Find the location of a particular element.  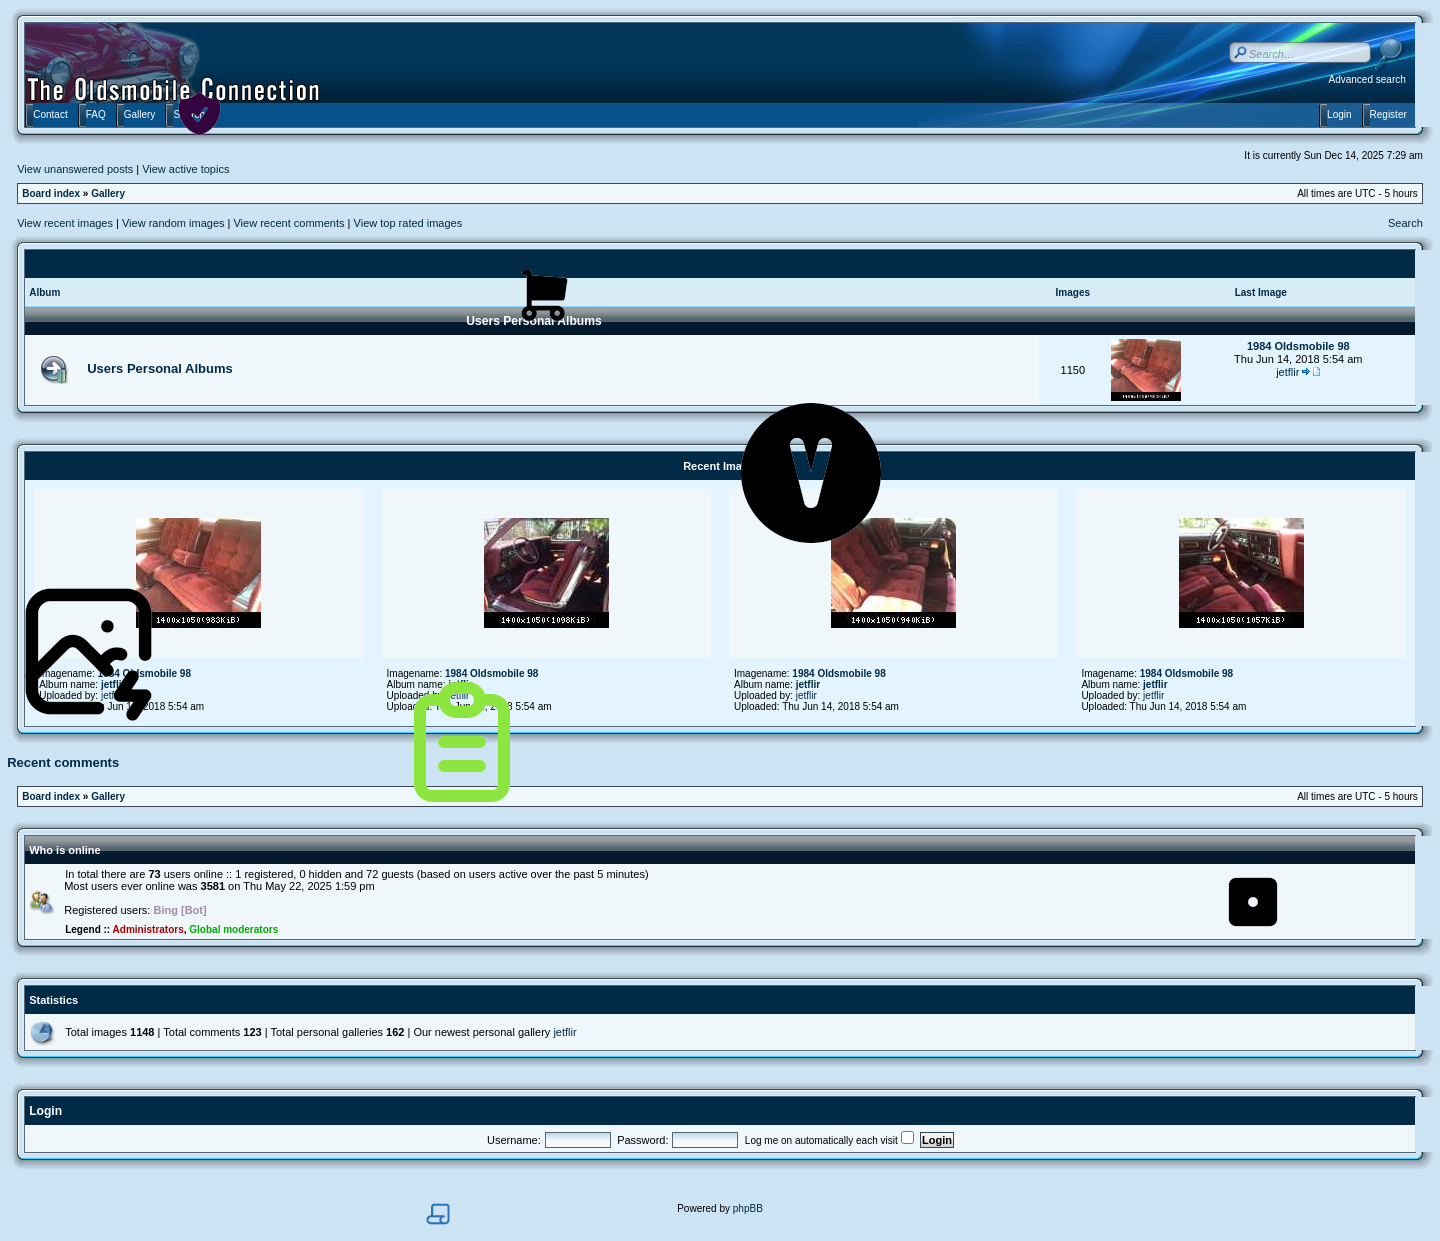

view your shopping cart is located at coordinates (544, 295).